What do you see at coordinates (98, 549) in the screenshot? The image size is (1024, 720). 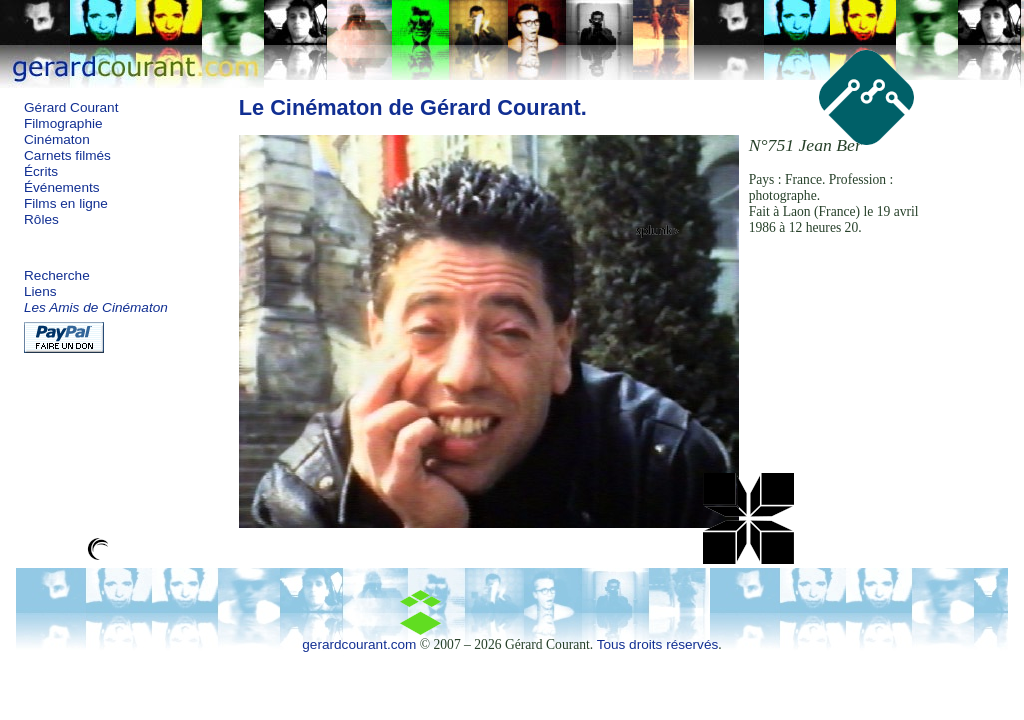 I see `akamai technologies company logo` at bounding box center [98, 549].